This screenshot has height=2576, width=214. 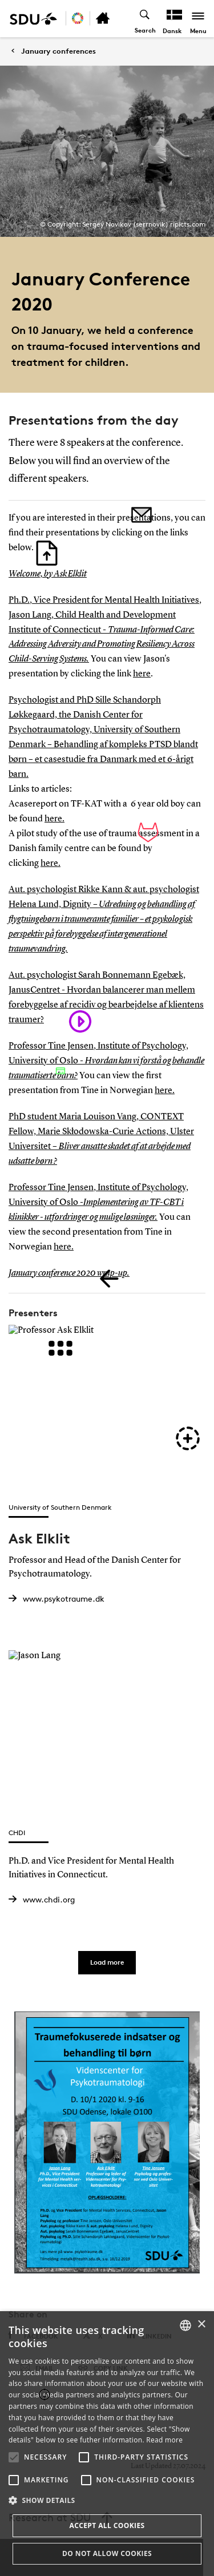 I want to click on add a playful or winking emoji reaction, so click(x=45, y=2394).